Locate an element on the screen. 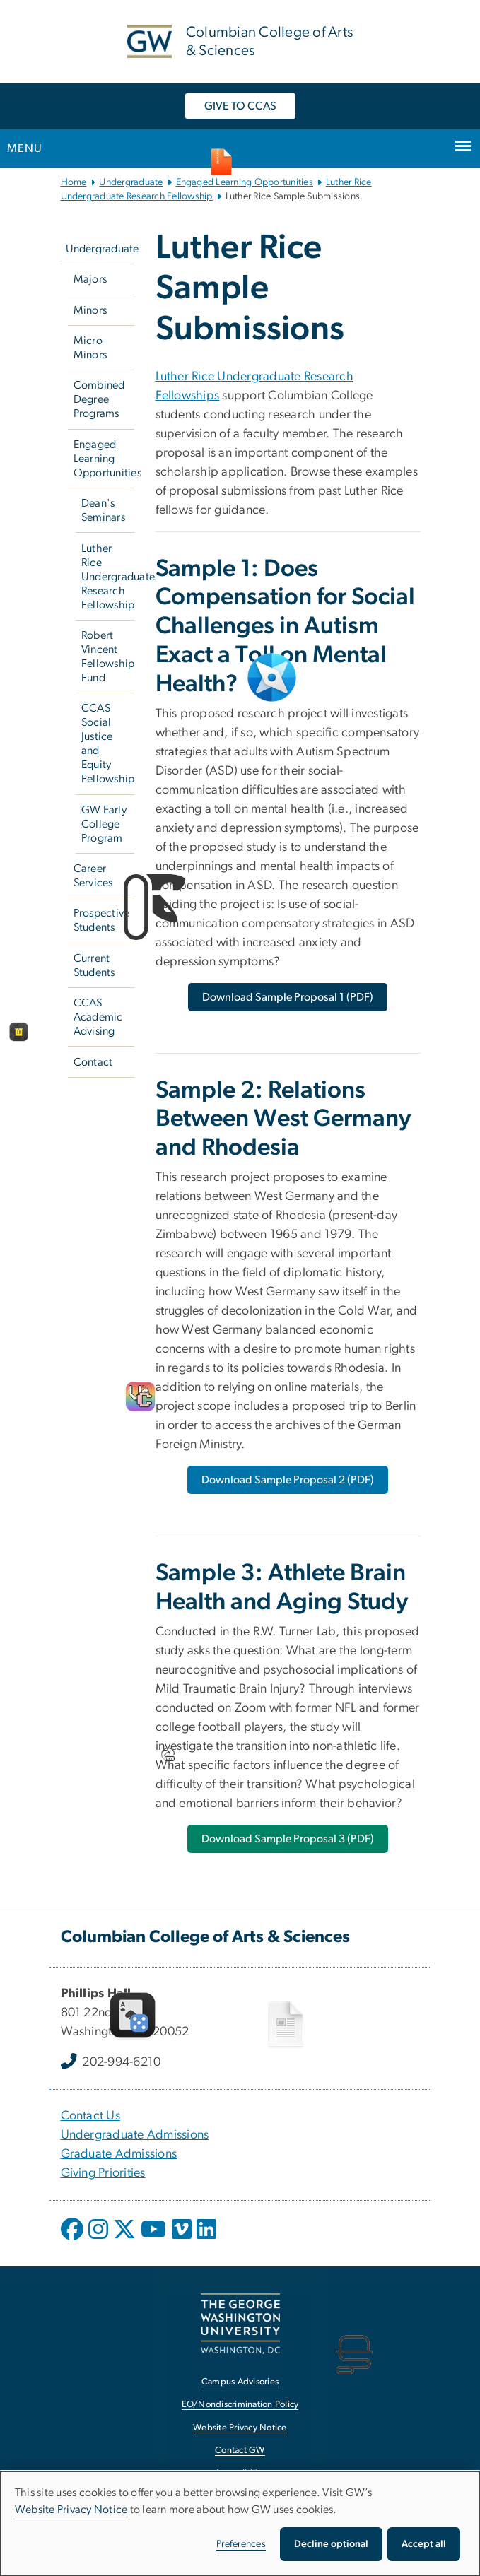 The width and height of the screenshot is (480, 2576). access system utilities and tools is located at coordinates (156, 907).